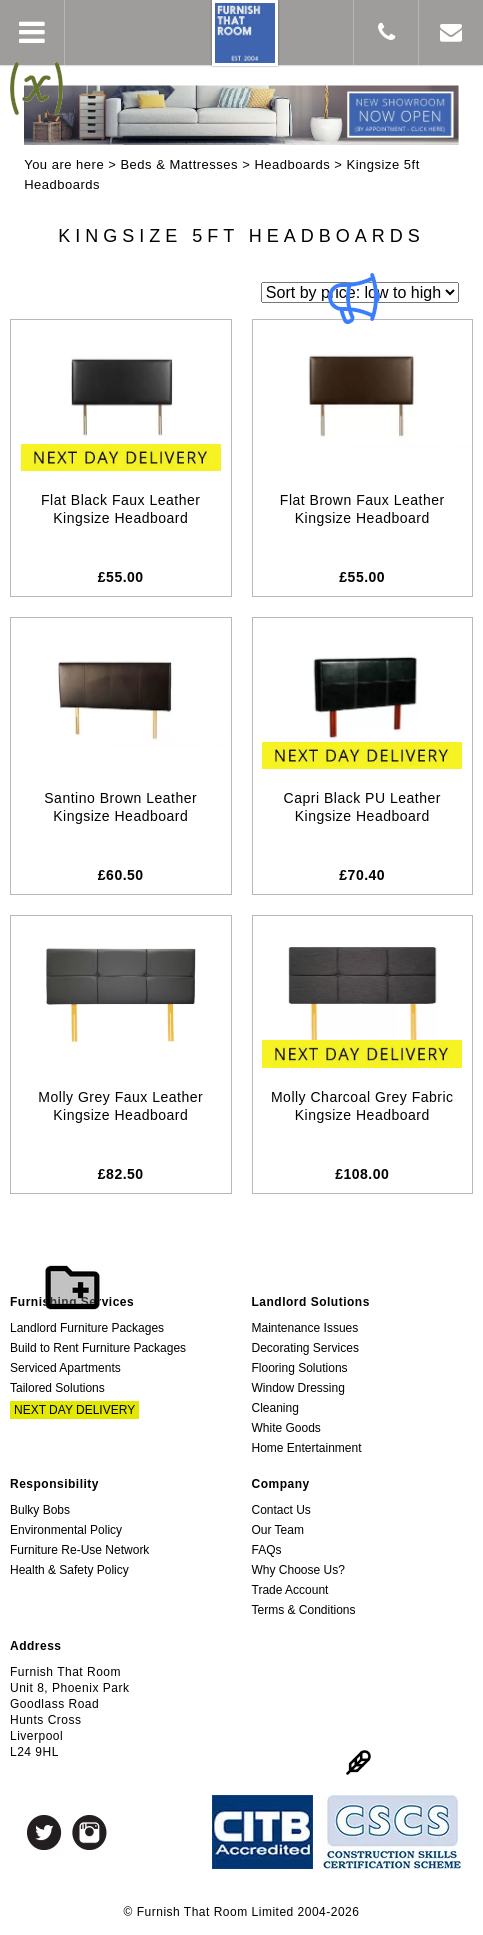  Describe the element at coordinates (358, 1762) in the screenshot. I see `compose a new message or note` at that location.